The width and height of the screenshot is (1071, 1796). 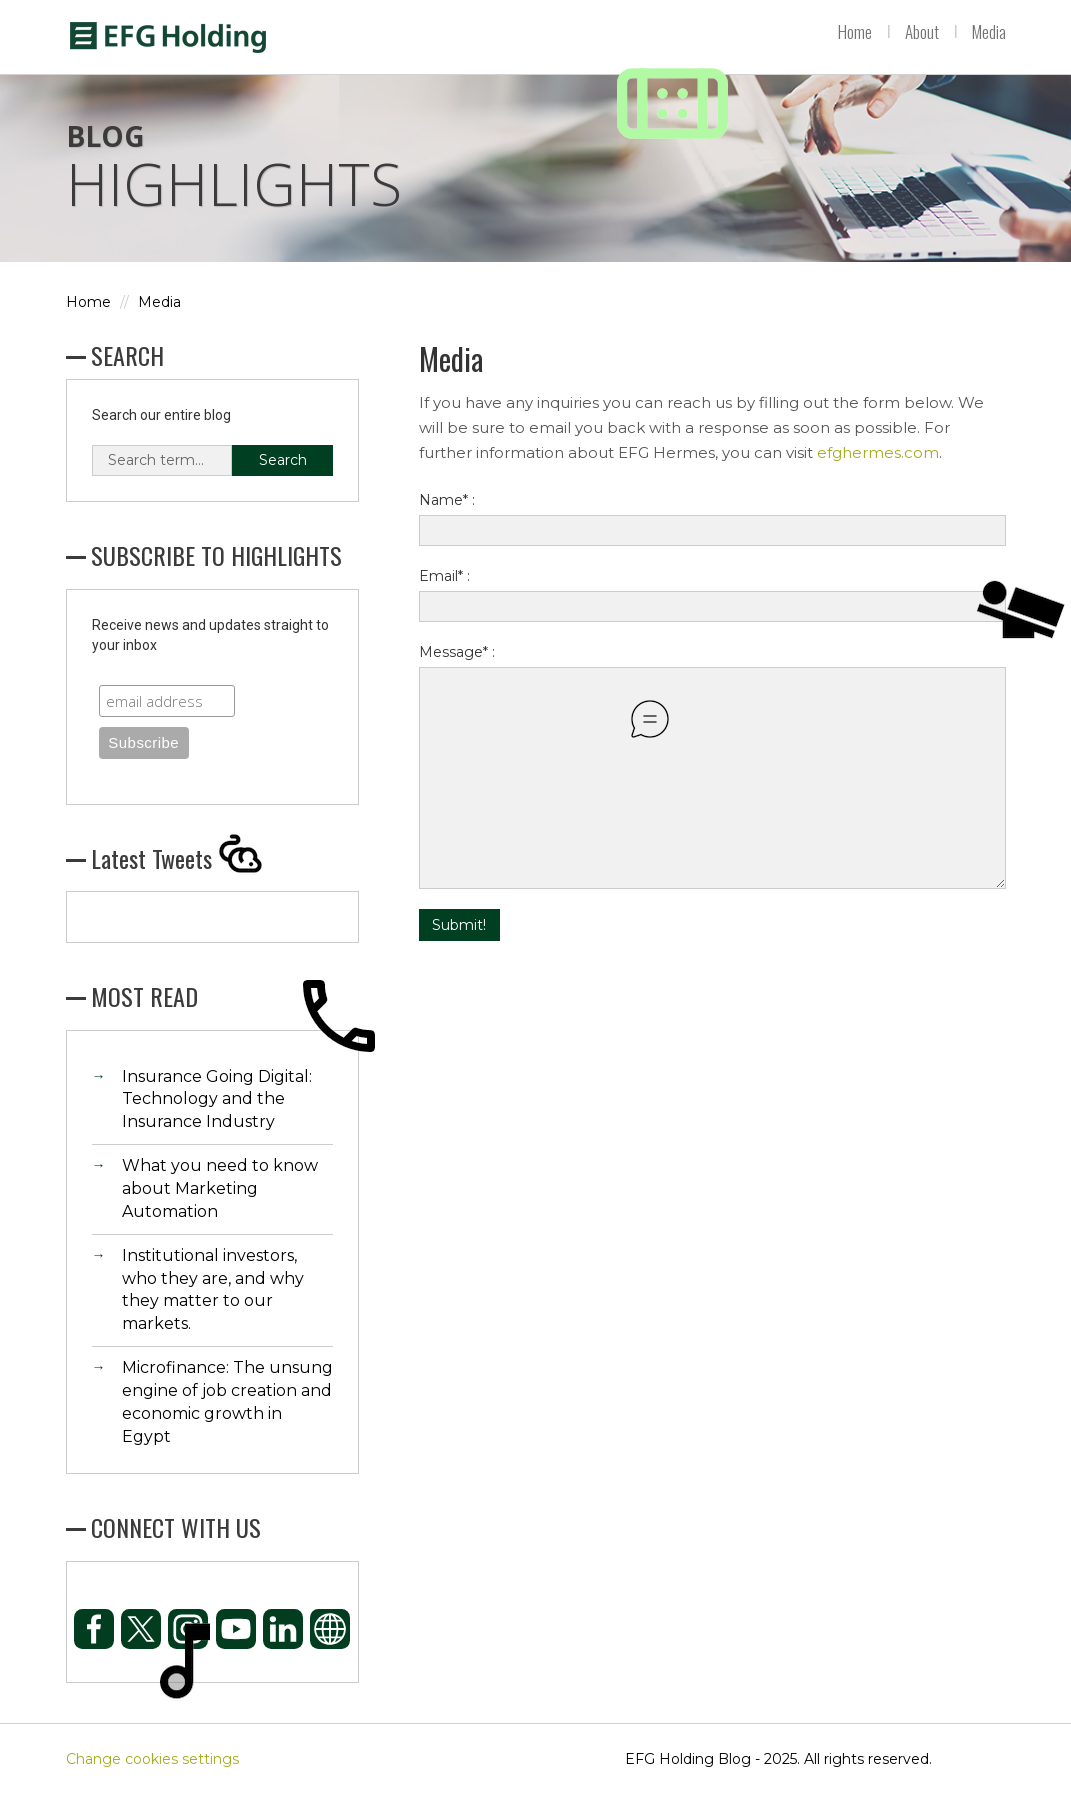 What do you see at coordinates (185, 1661) in the screenshot?
I see `play or access audio content` at bounding box center [185, 1661].